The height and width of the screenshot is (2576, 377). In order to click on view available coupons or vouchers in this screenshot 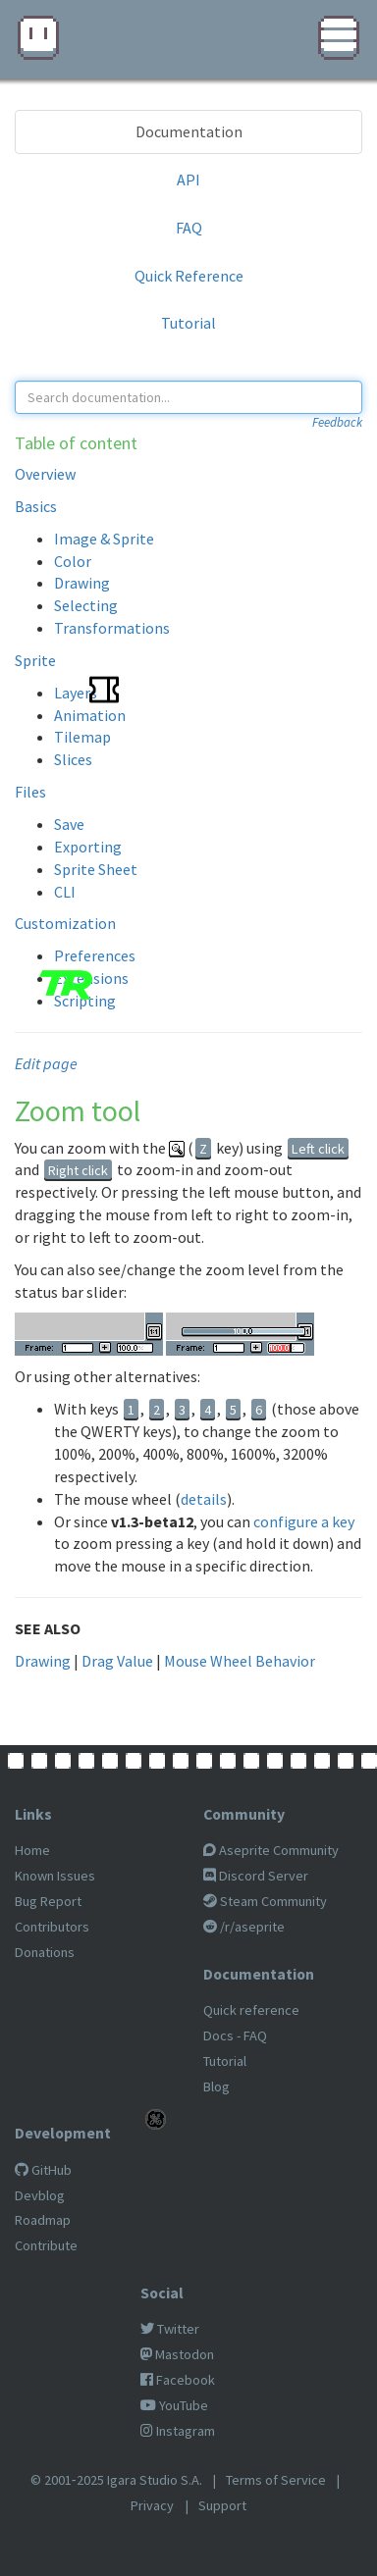, I will do `click(104, 690)`.